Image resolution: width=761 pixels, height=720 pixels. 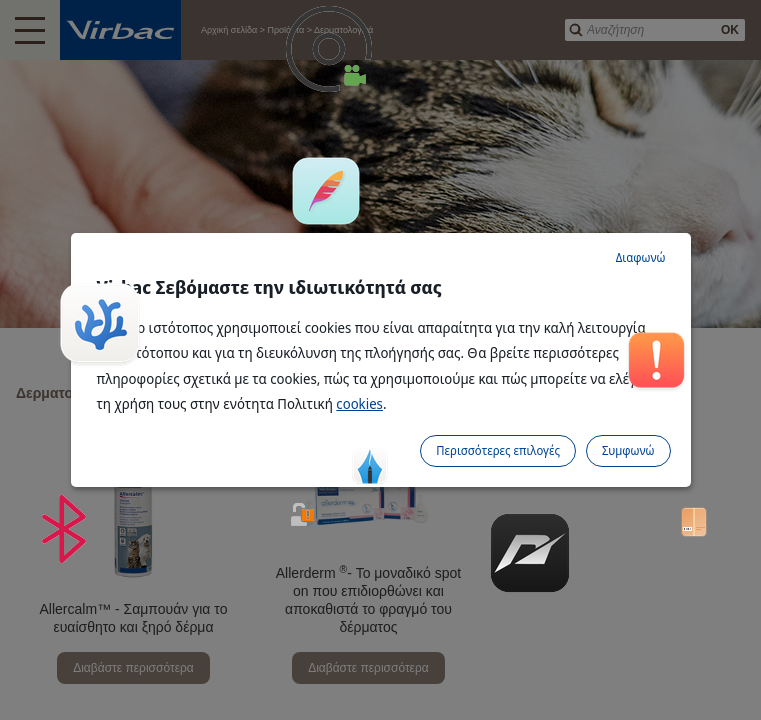 I want to click on launch apache jmeter application, so click(x=326, y=191).